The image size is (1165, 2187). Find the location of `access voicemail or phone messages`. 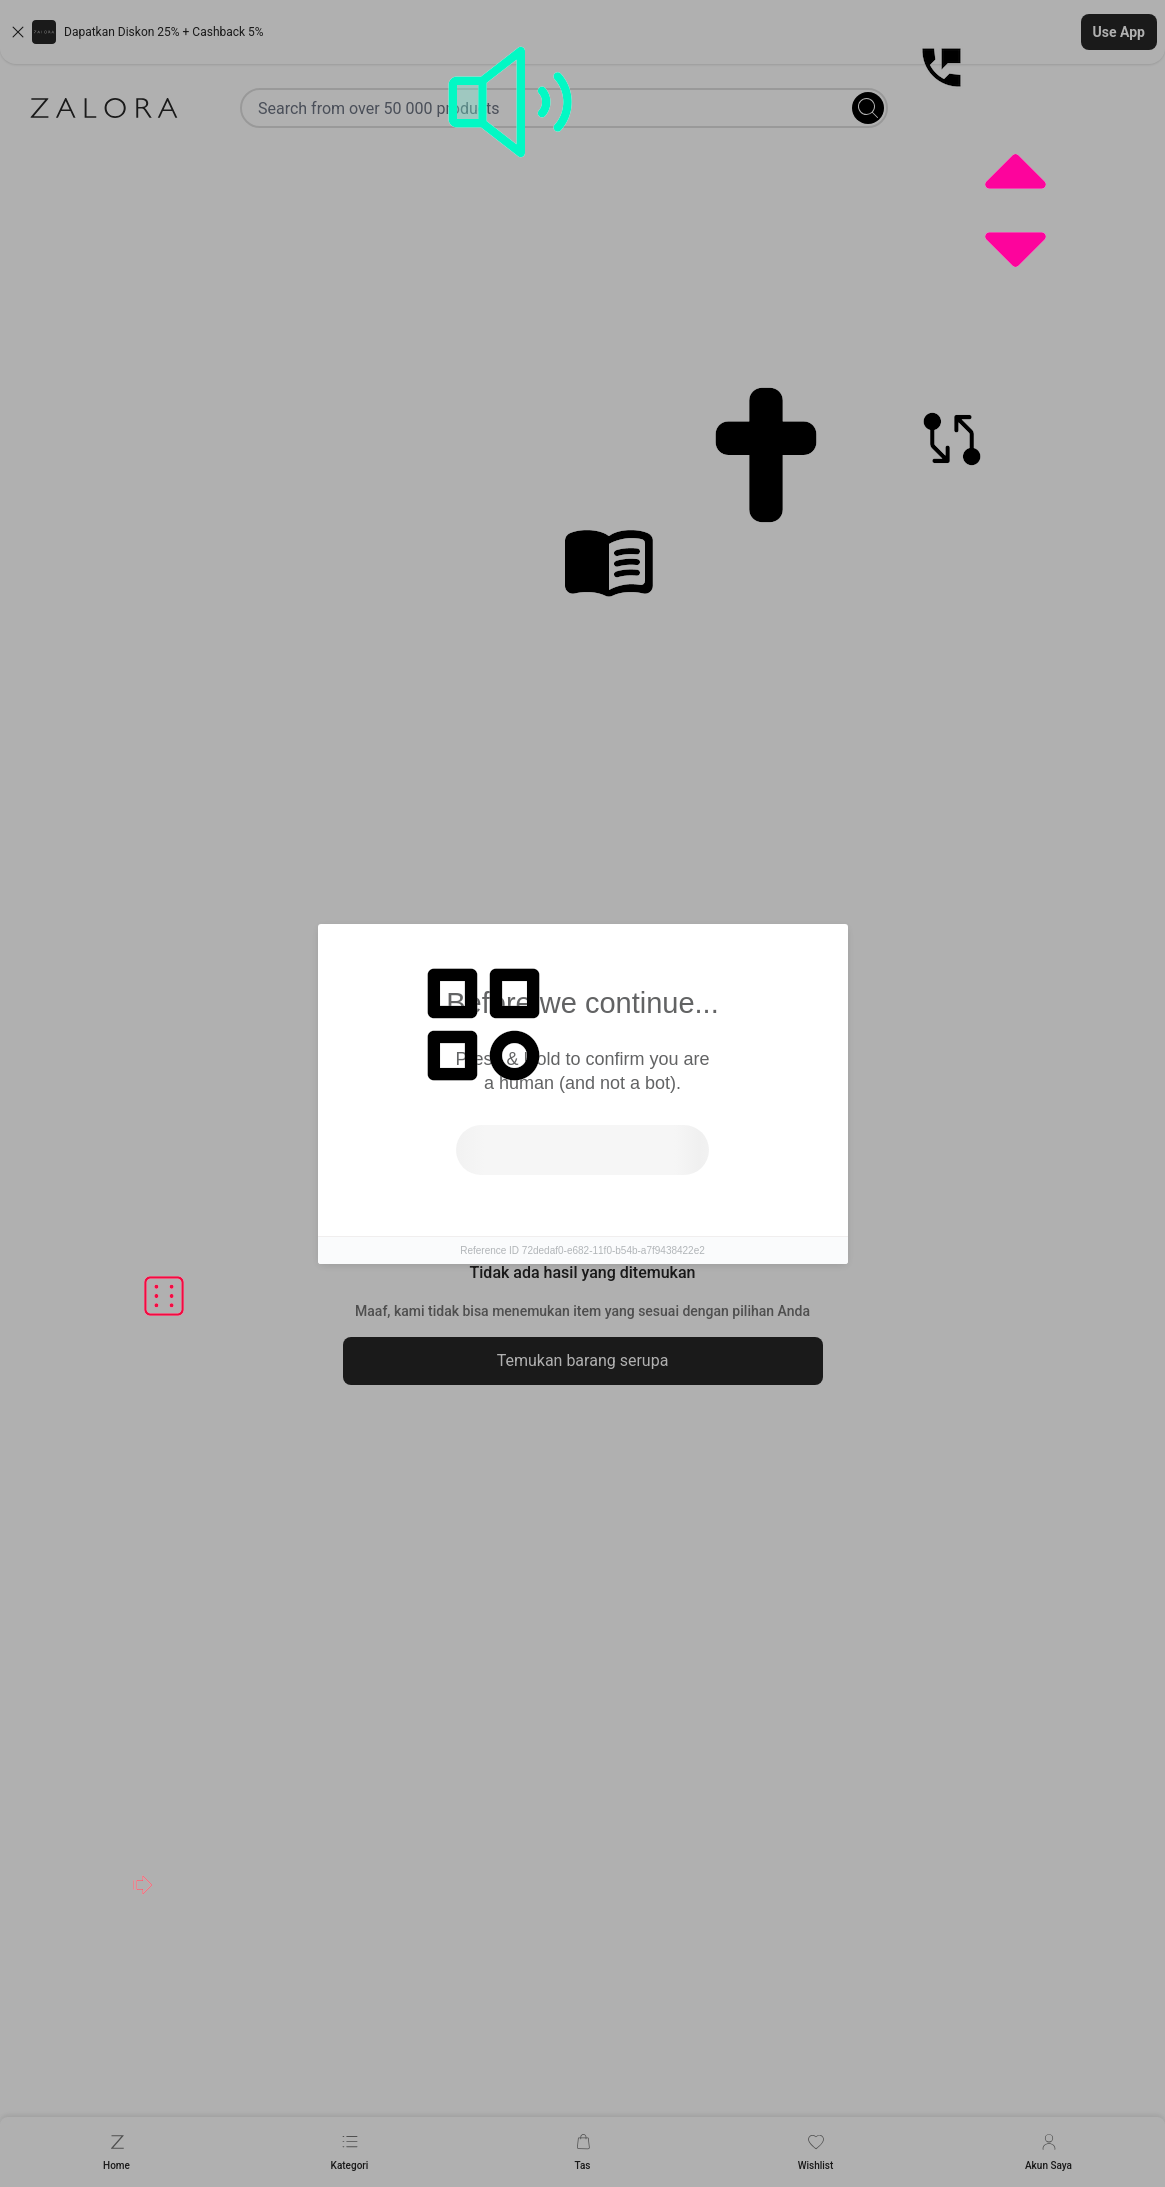

access voicemail or phone messages is located at coordinates (941, 67).